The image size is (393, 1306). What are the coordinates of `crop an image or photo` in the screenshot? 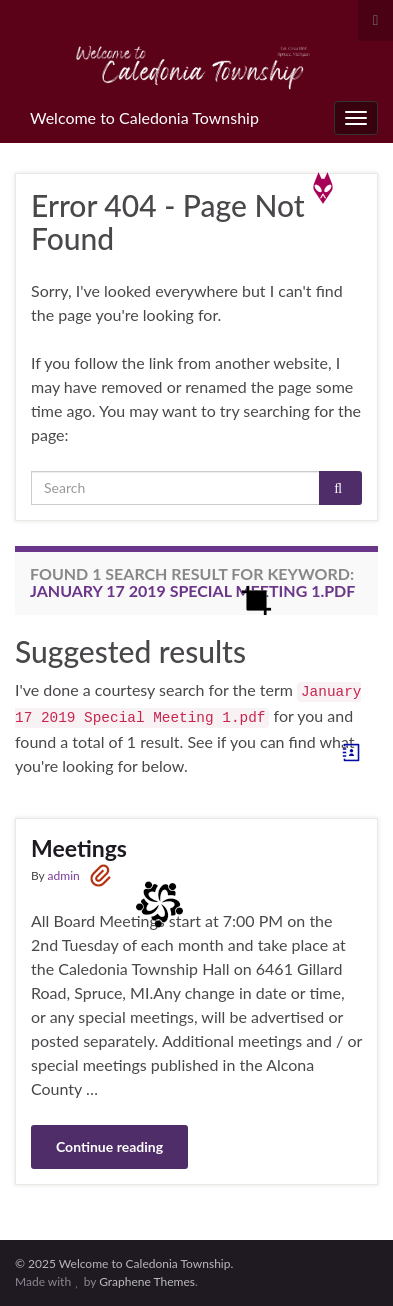 It's located at (256, 600).